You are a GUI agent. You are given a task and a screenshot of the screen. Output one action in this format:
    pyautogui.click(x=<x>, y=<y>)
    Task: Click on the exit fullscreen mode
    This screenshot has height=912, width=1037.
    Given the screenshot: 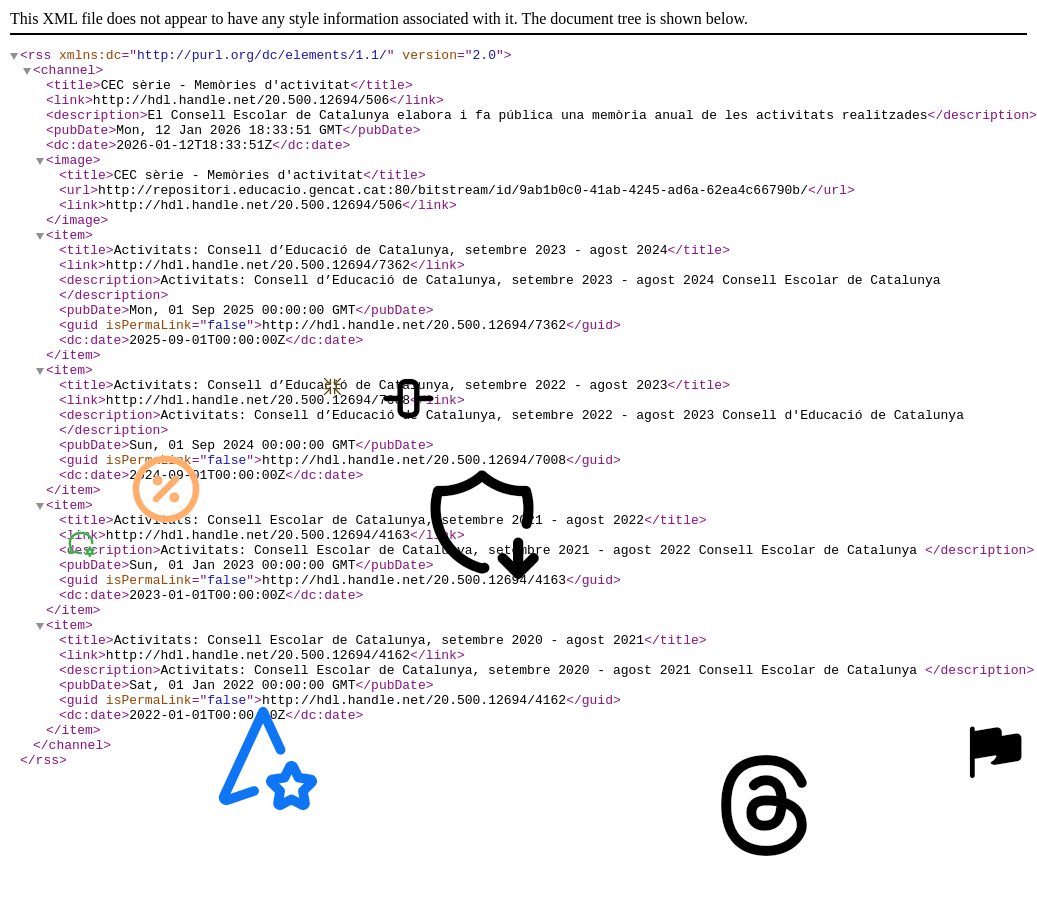 What is the action you would take?
    pyautogui.click(x=332, y=386)
    